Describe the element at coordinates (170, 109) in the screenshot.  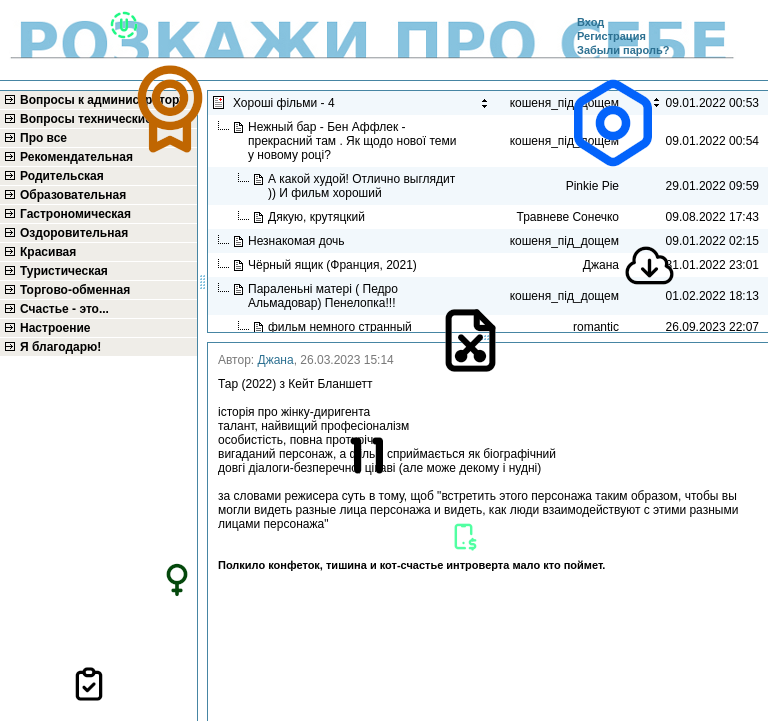
I see `view achievements or awards` at that location.